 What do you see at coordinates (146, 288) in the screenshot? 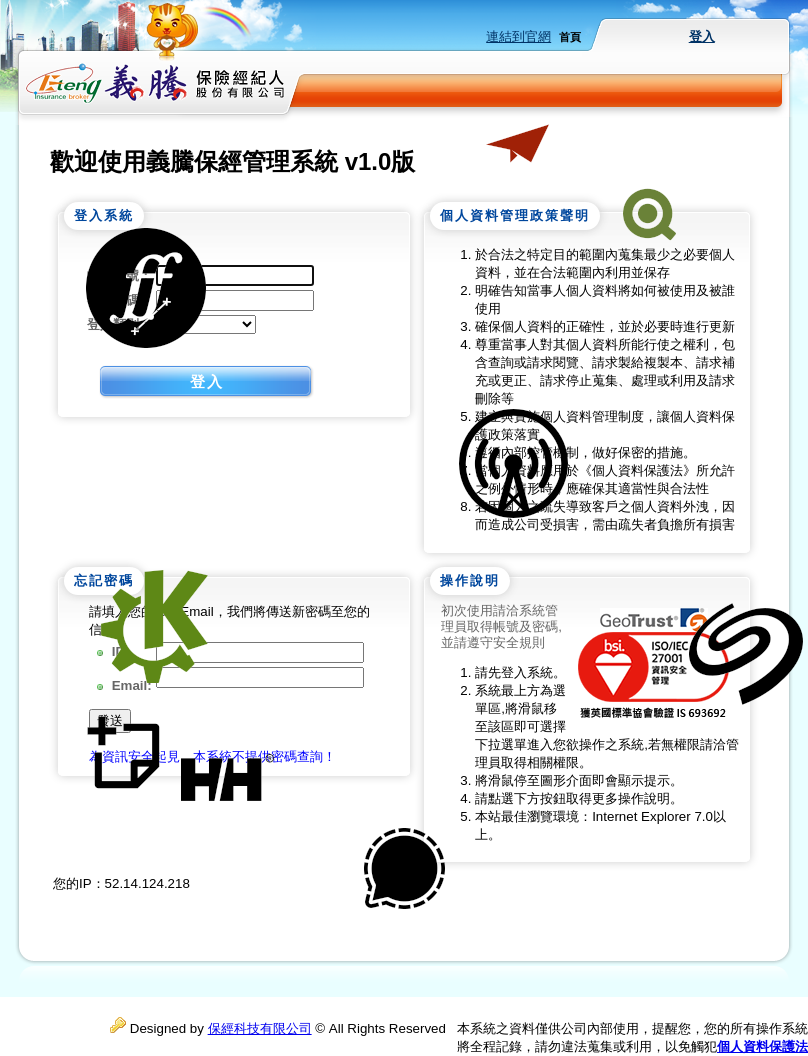
I see `open FontForge font editor application` at bounding box center [146, 288].